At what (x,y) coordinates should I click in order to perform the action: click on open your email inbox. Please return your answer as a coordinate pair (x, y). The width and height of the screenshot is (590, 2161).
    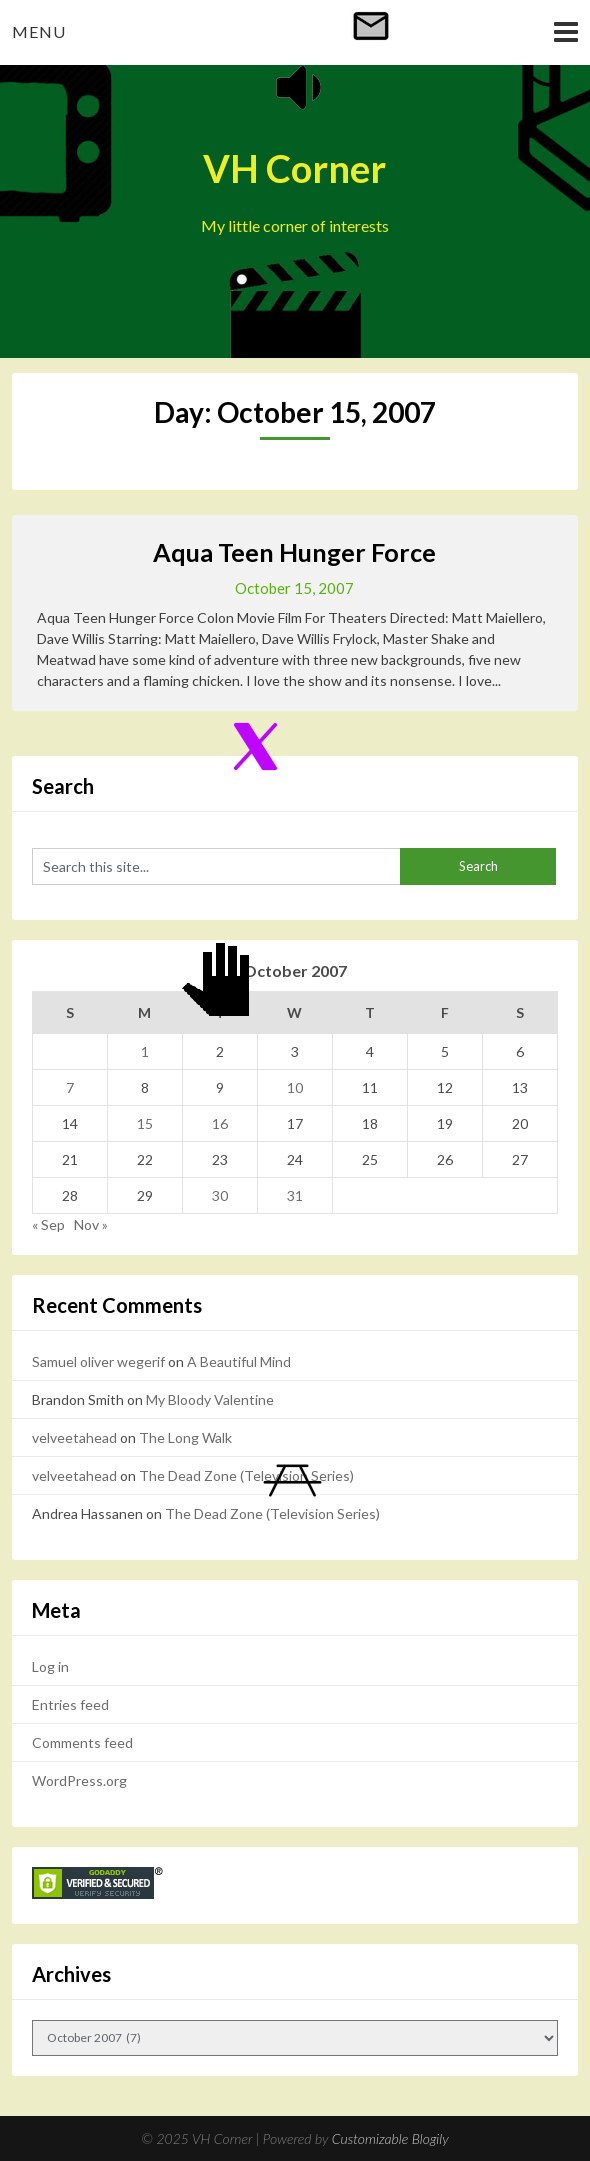
    Looking at the image, I should click on (371, 26).